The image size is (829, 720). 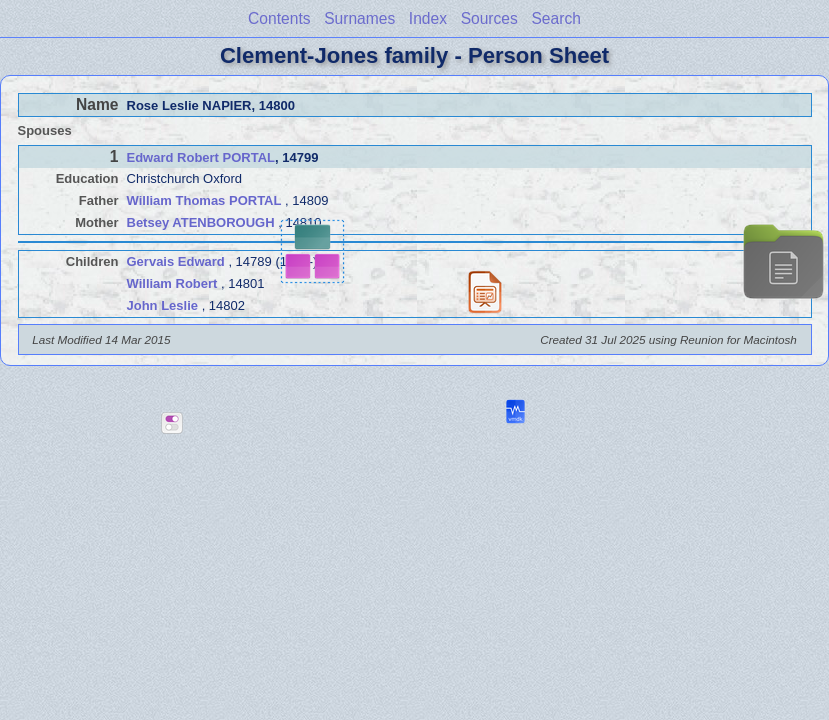 I want to click on select all items in the current view, so click(x=312, y=251).